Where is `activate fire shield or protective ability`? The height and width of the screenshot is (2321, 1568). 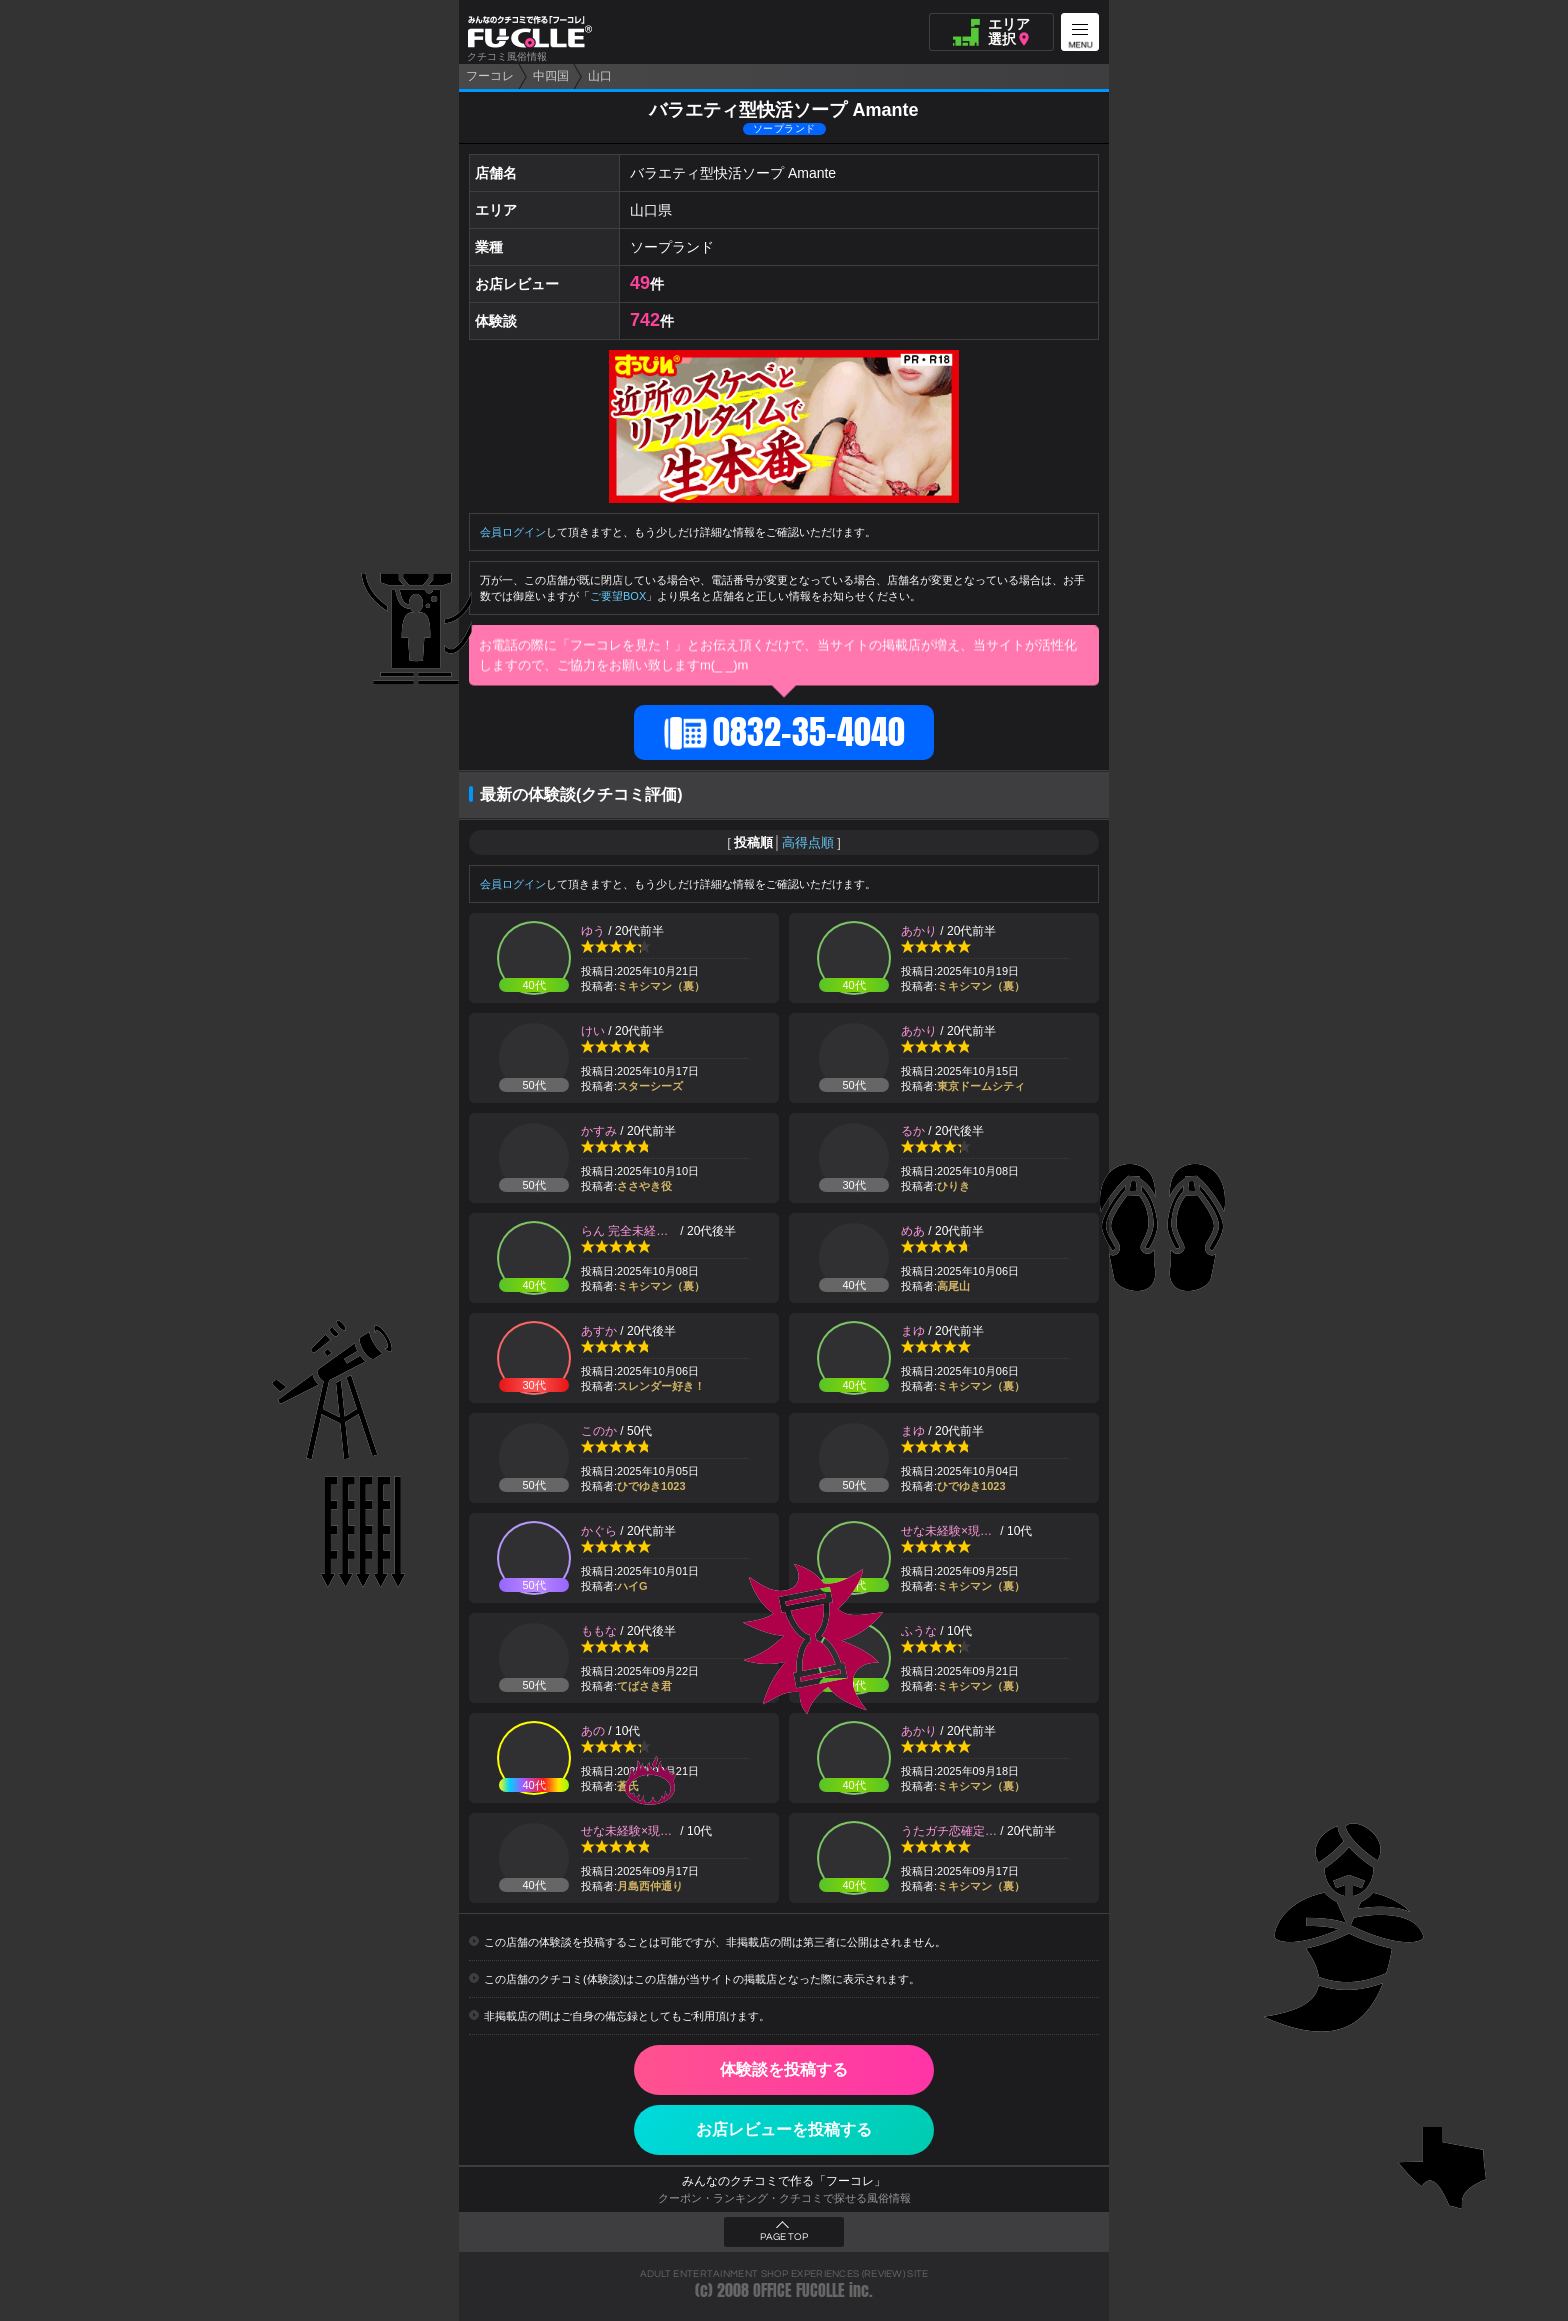 activate fire shield or protective ability is located at coordinates (650, 1781).